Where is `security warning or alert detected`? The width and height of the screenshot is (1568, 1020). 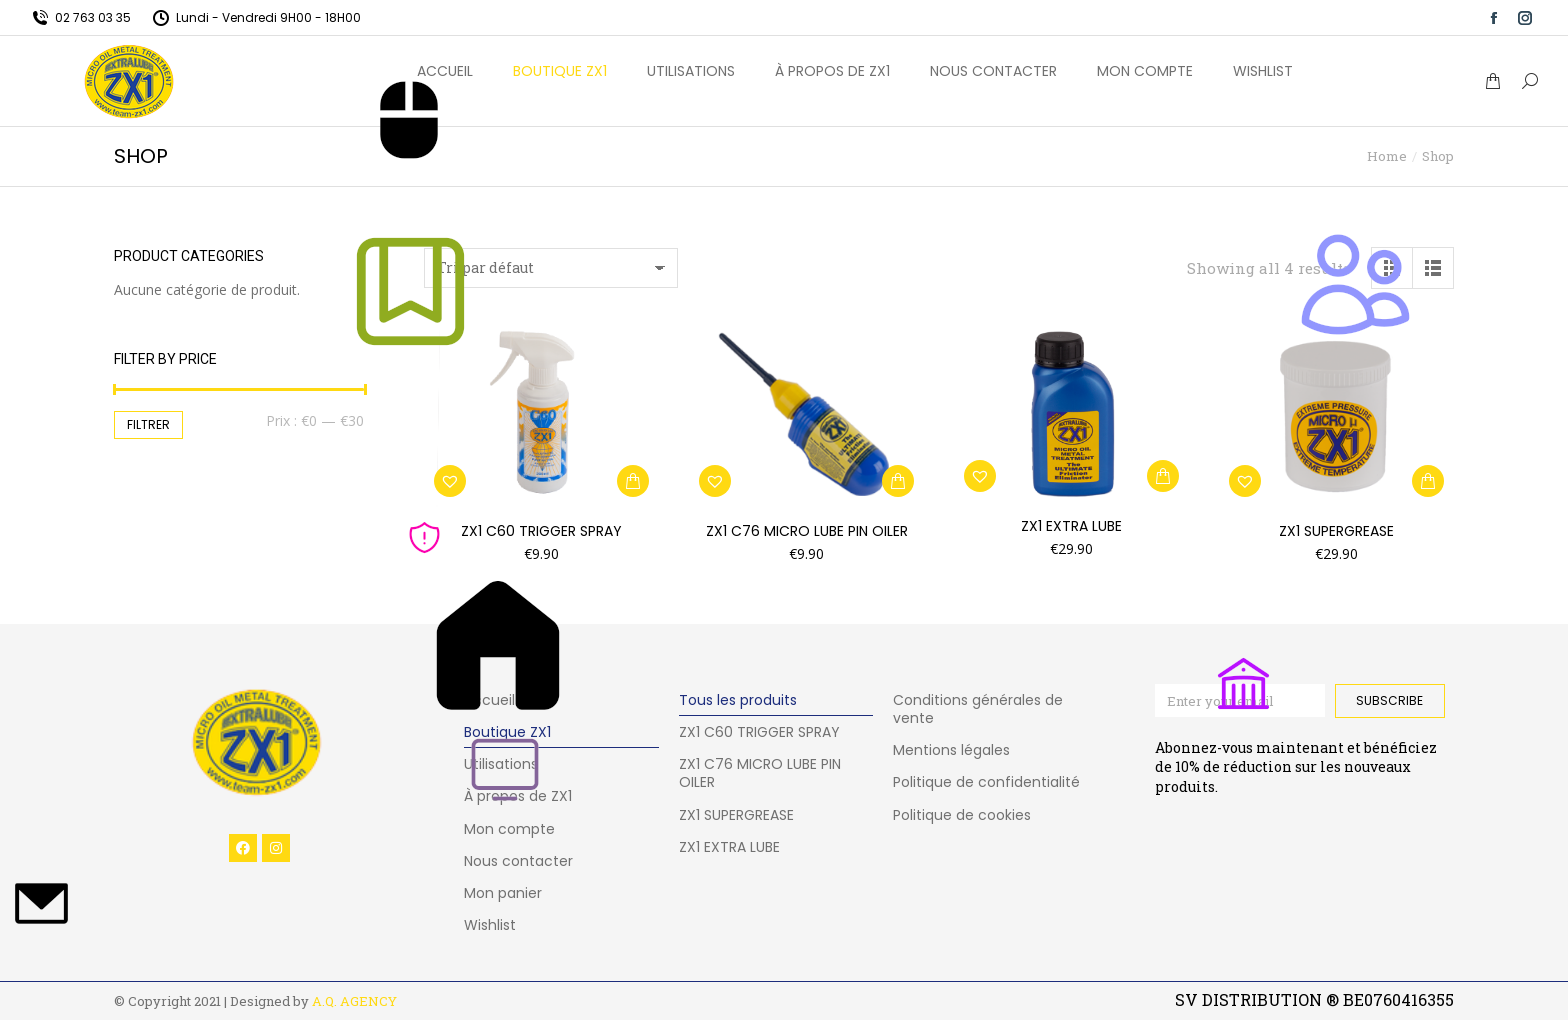
security warning or alert detected is located at coordinates (424, 537).